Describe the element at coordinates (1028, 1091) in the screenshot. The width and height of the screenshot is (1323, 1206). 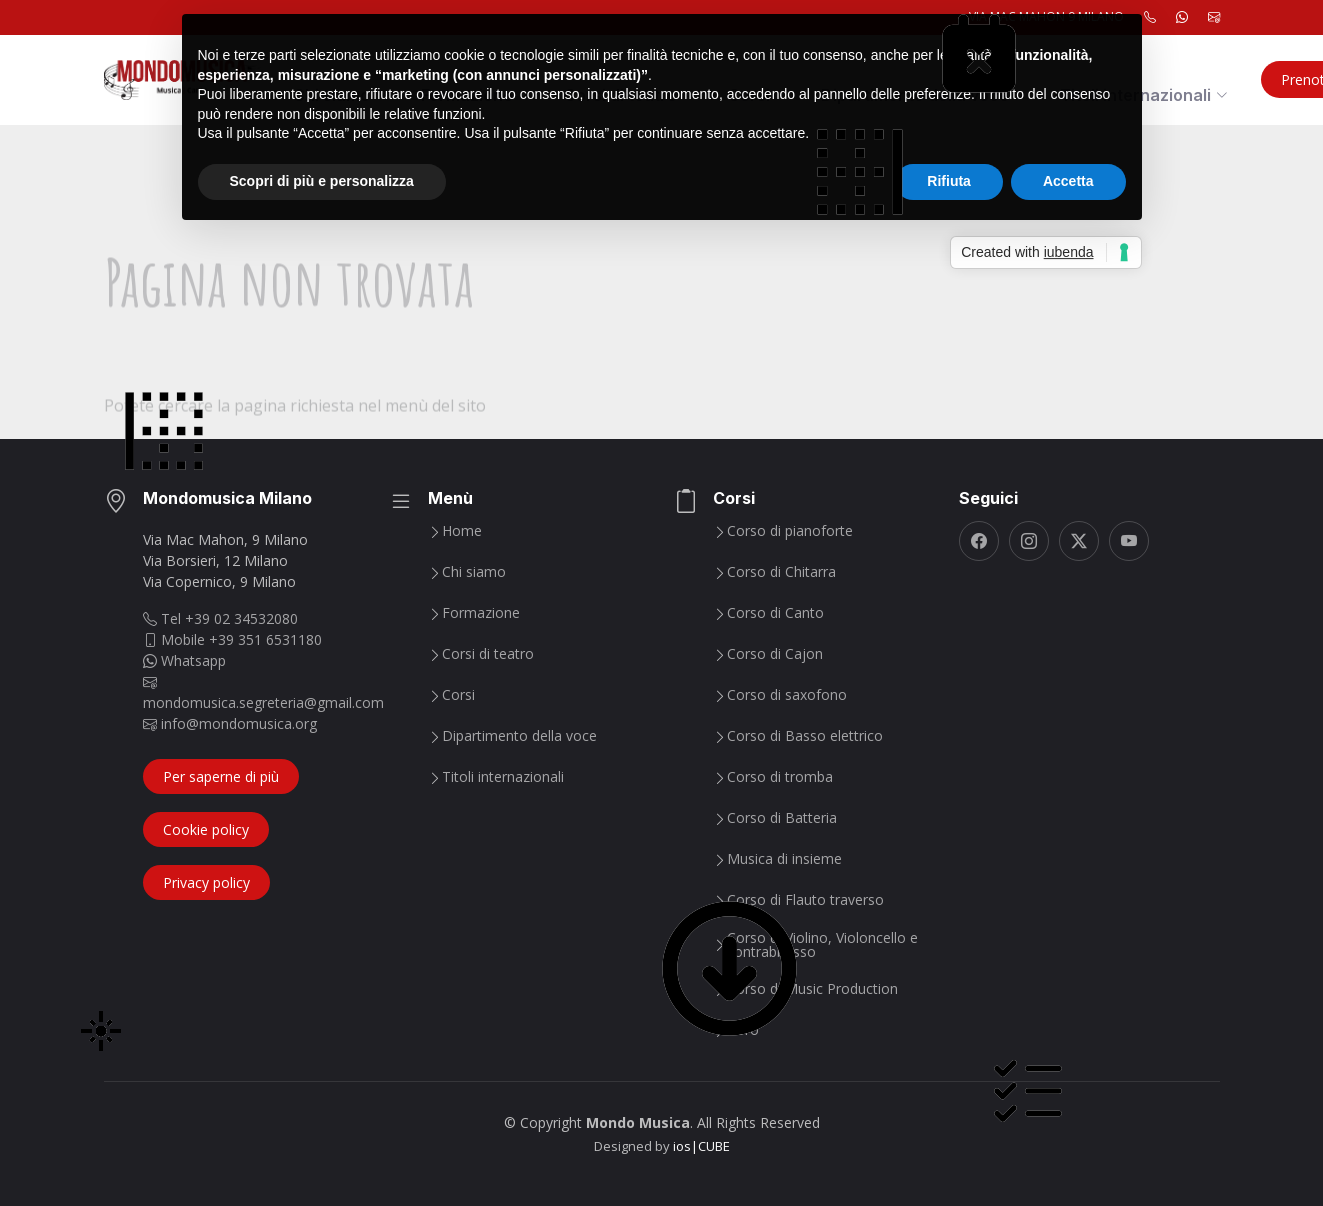
I see `view completed tasks or checklist` at that location.